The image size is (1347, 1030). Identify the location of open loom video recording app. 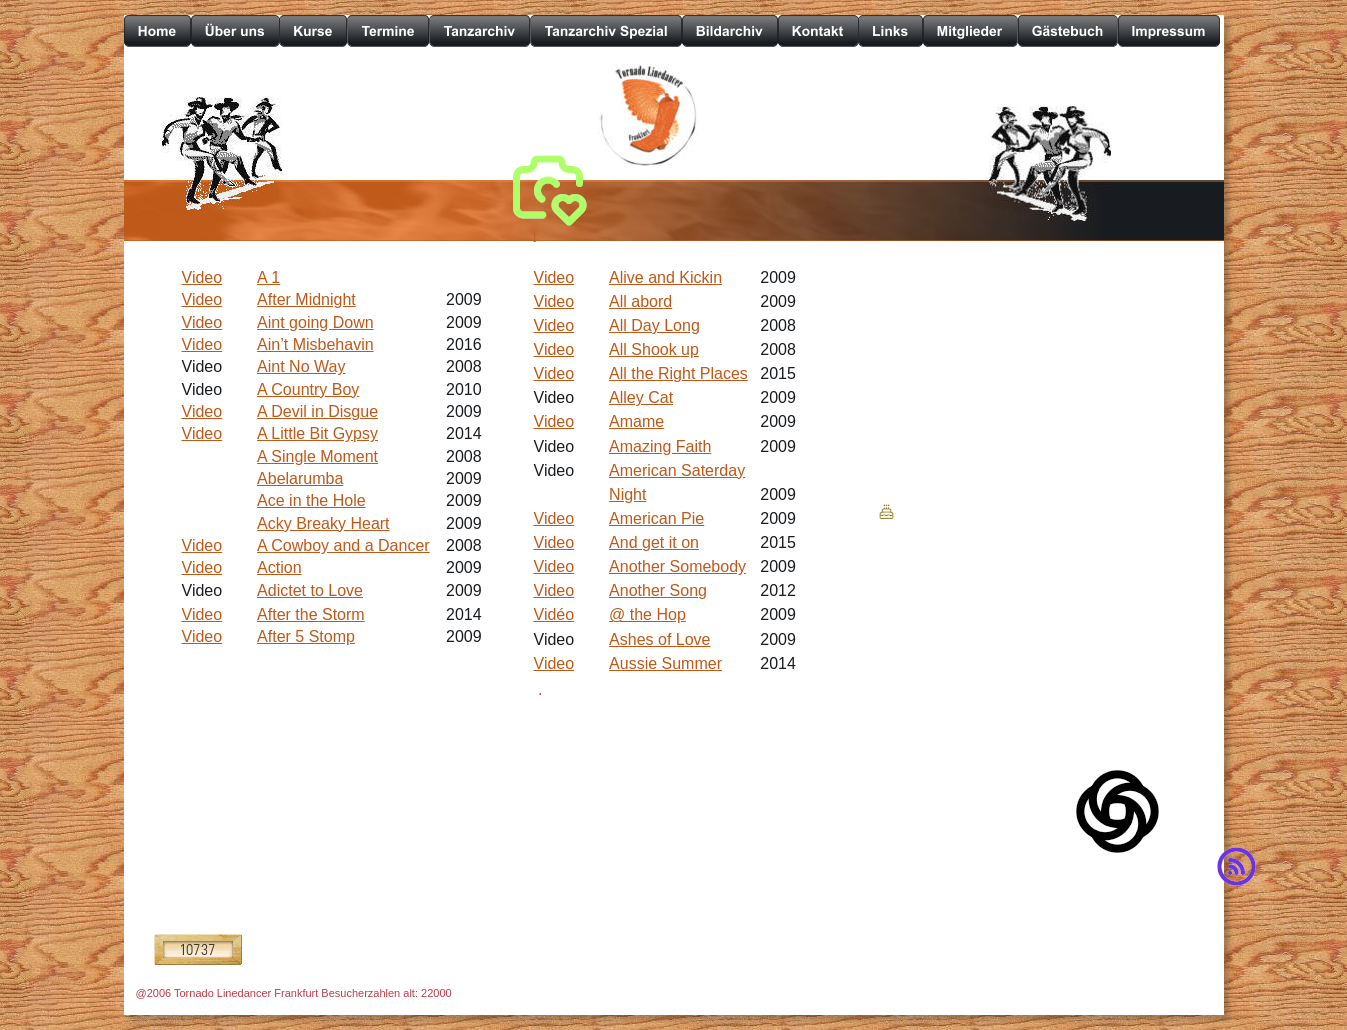
(1117, 811).